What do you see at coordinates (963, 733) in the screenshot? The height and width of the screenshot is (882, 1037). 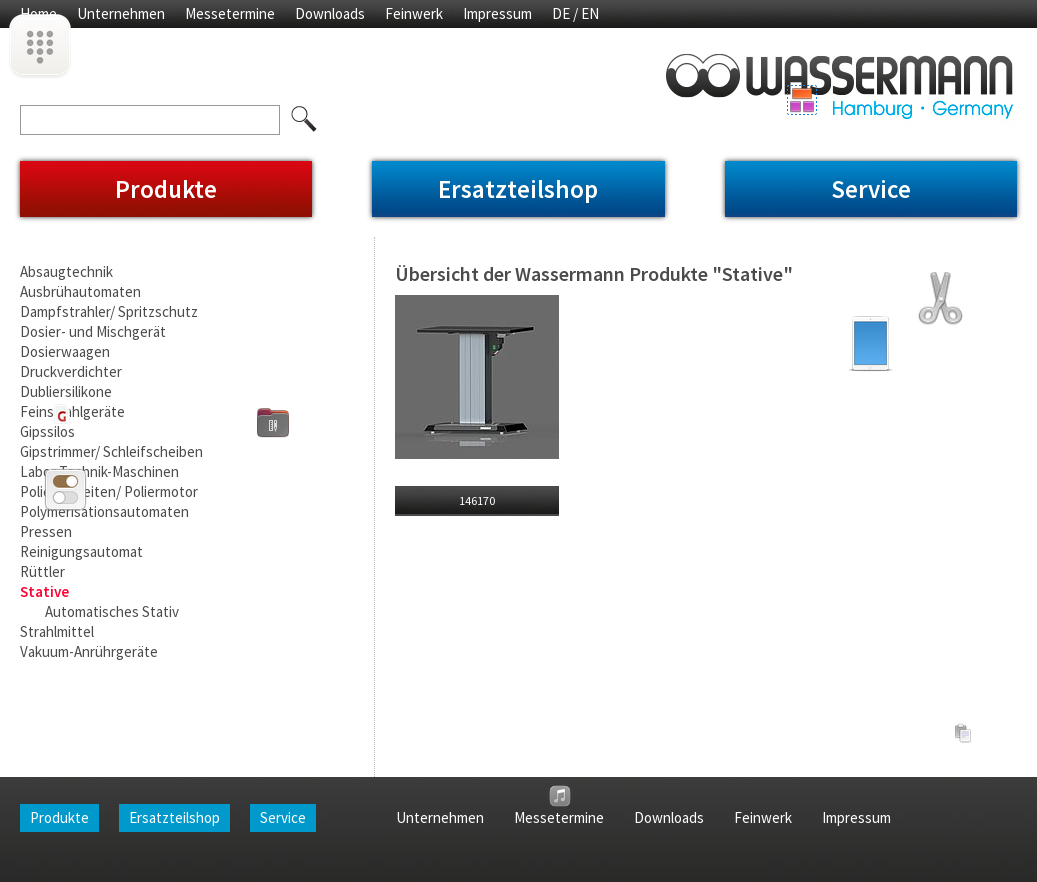 I see `paste copied content from clipboard` at bounding box center [963, 733].